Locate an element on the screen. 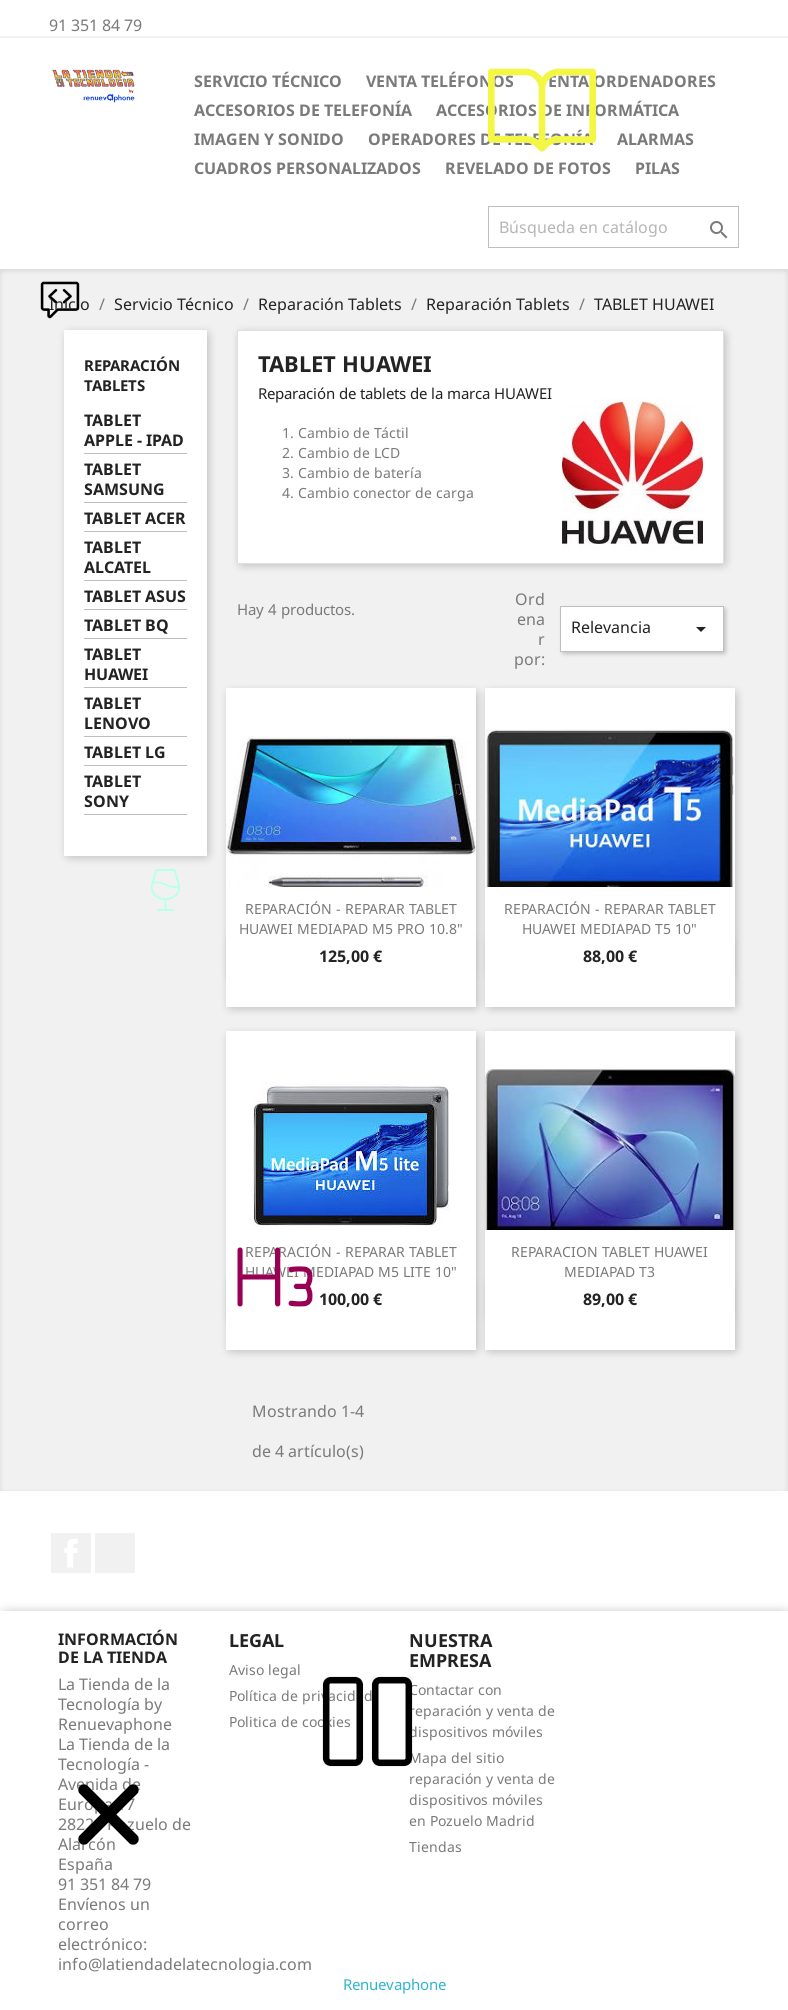 This screenshot has width=788, height=2010. format text as heading level 3 is located at coordinates (275, 1277).